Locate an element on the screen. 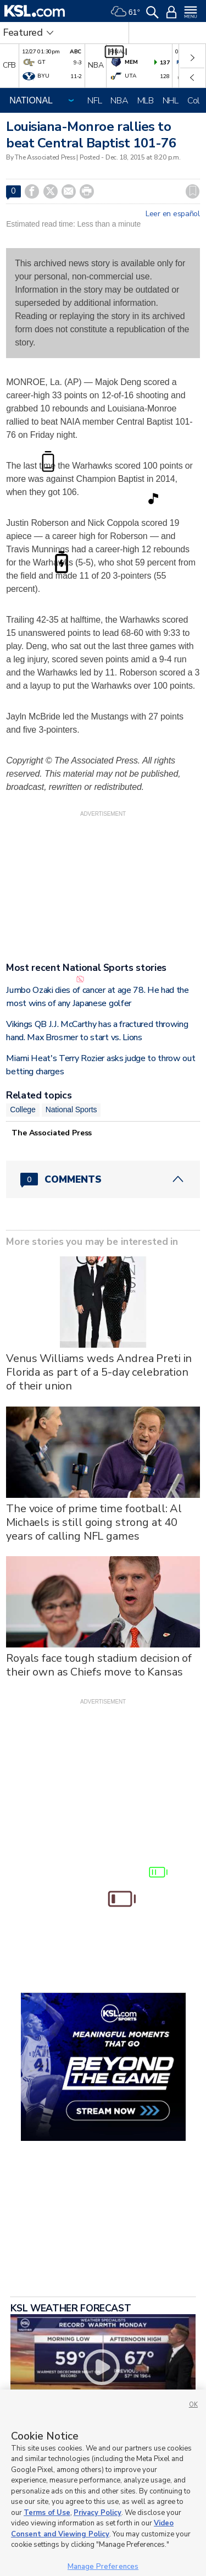 This screenshot has height=2576, width=206. indicates low battery status is located at coordinates (121, 1899).